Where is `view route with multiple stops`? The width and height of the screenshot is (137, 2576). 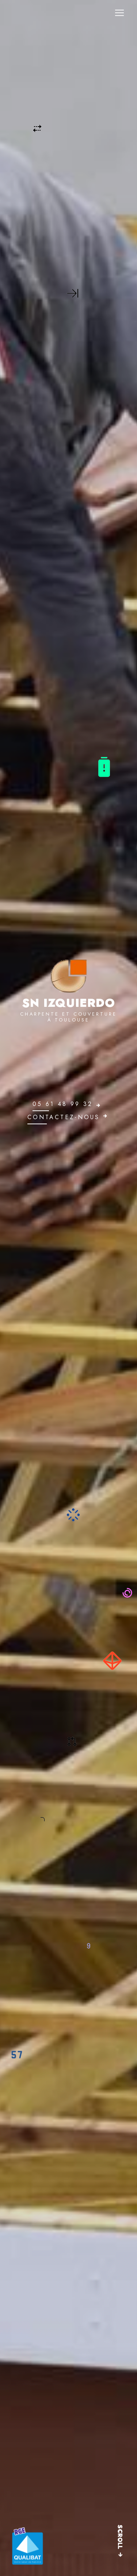
view route with multiple stops is located at coordinates (37, 128).